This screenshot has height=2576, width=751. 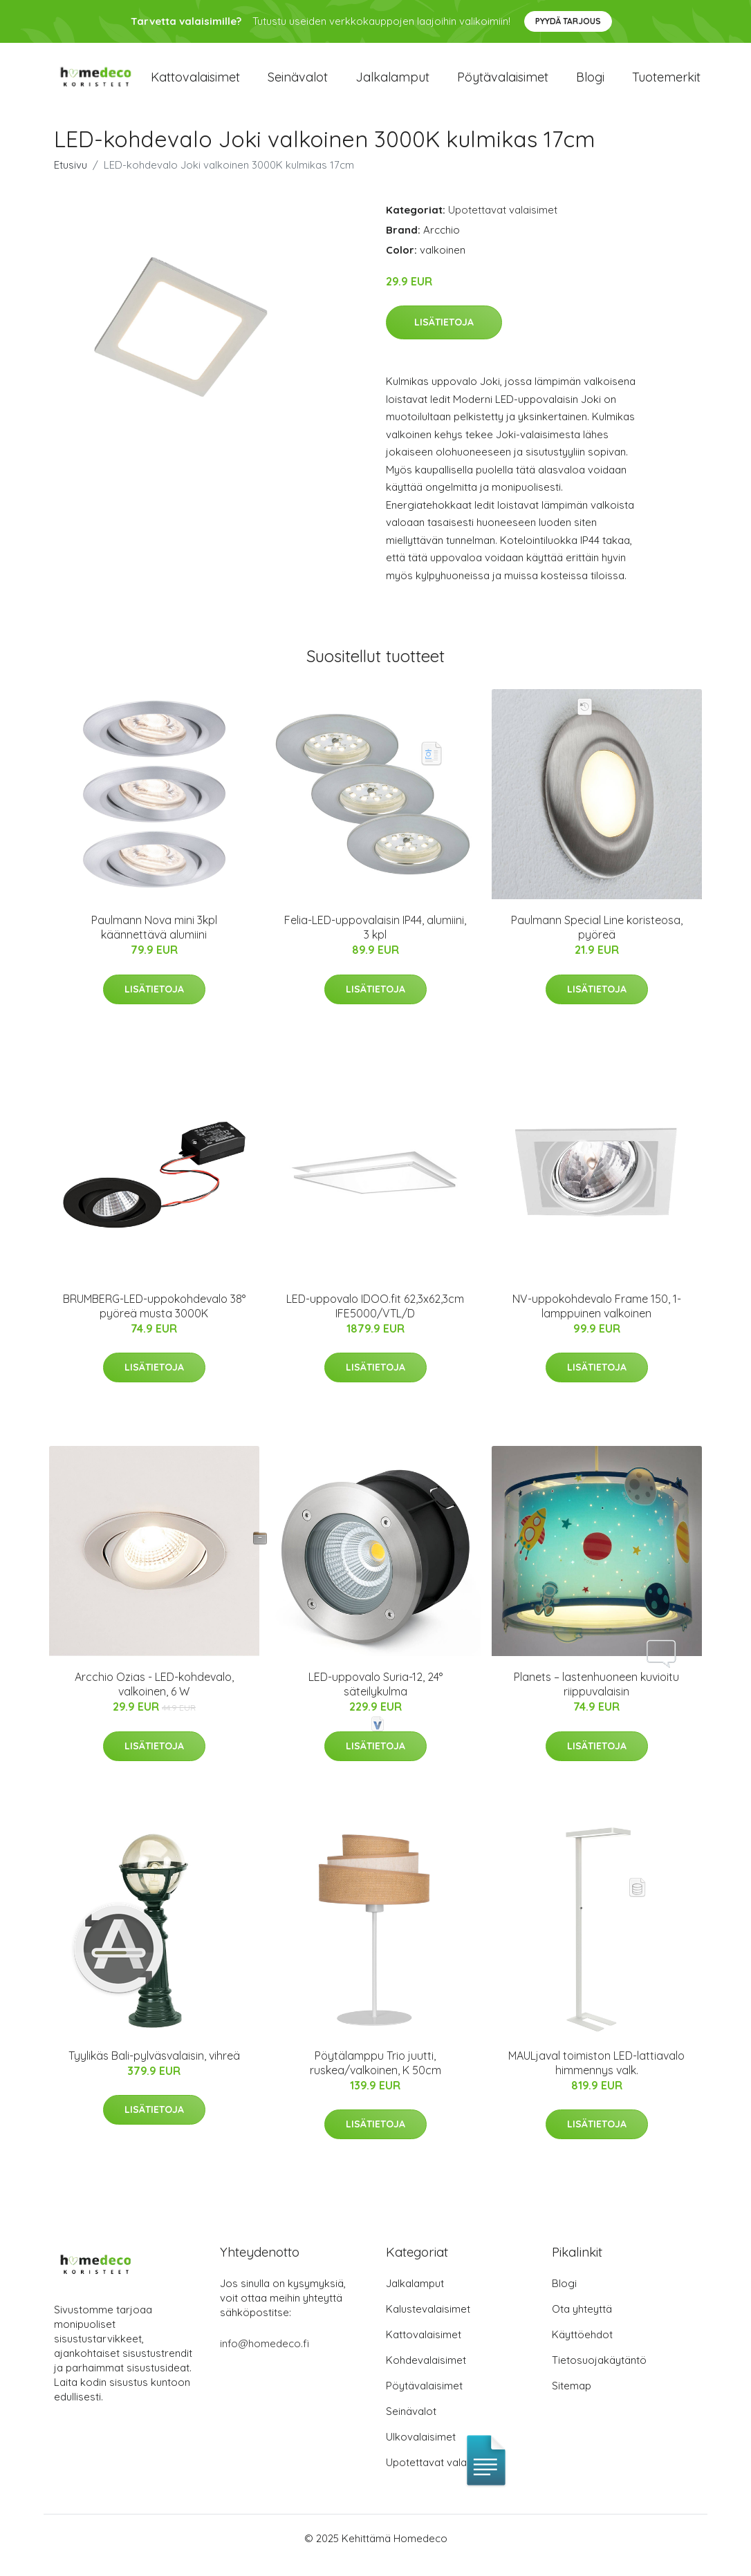 I want to click on set status to invisible or appear offline, so click(x=661, y=1653).